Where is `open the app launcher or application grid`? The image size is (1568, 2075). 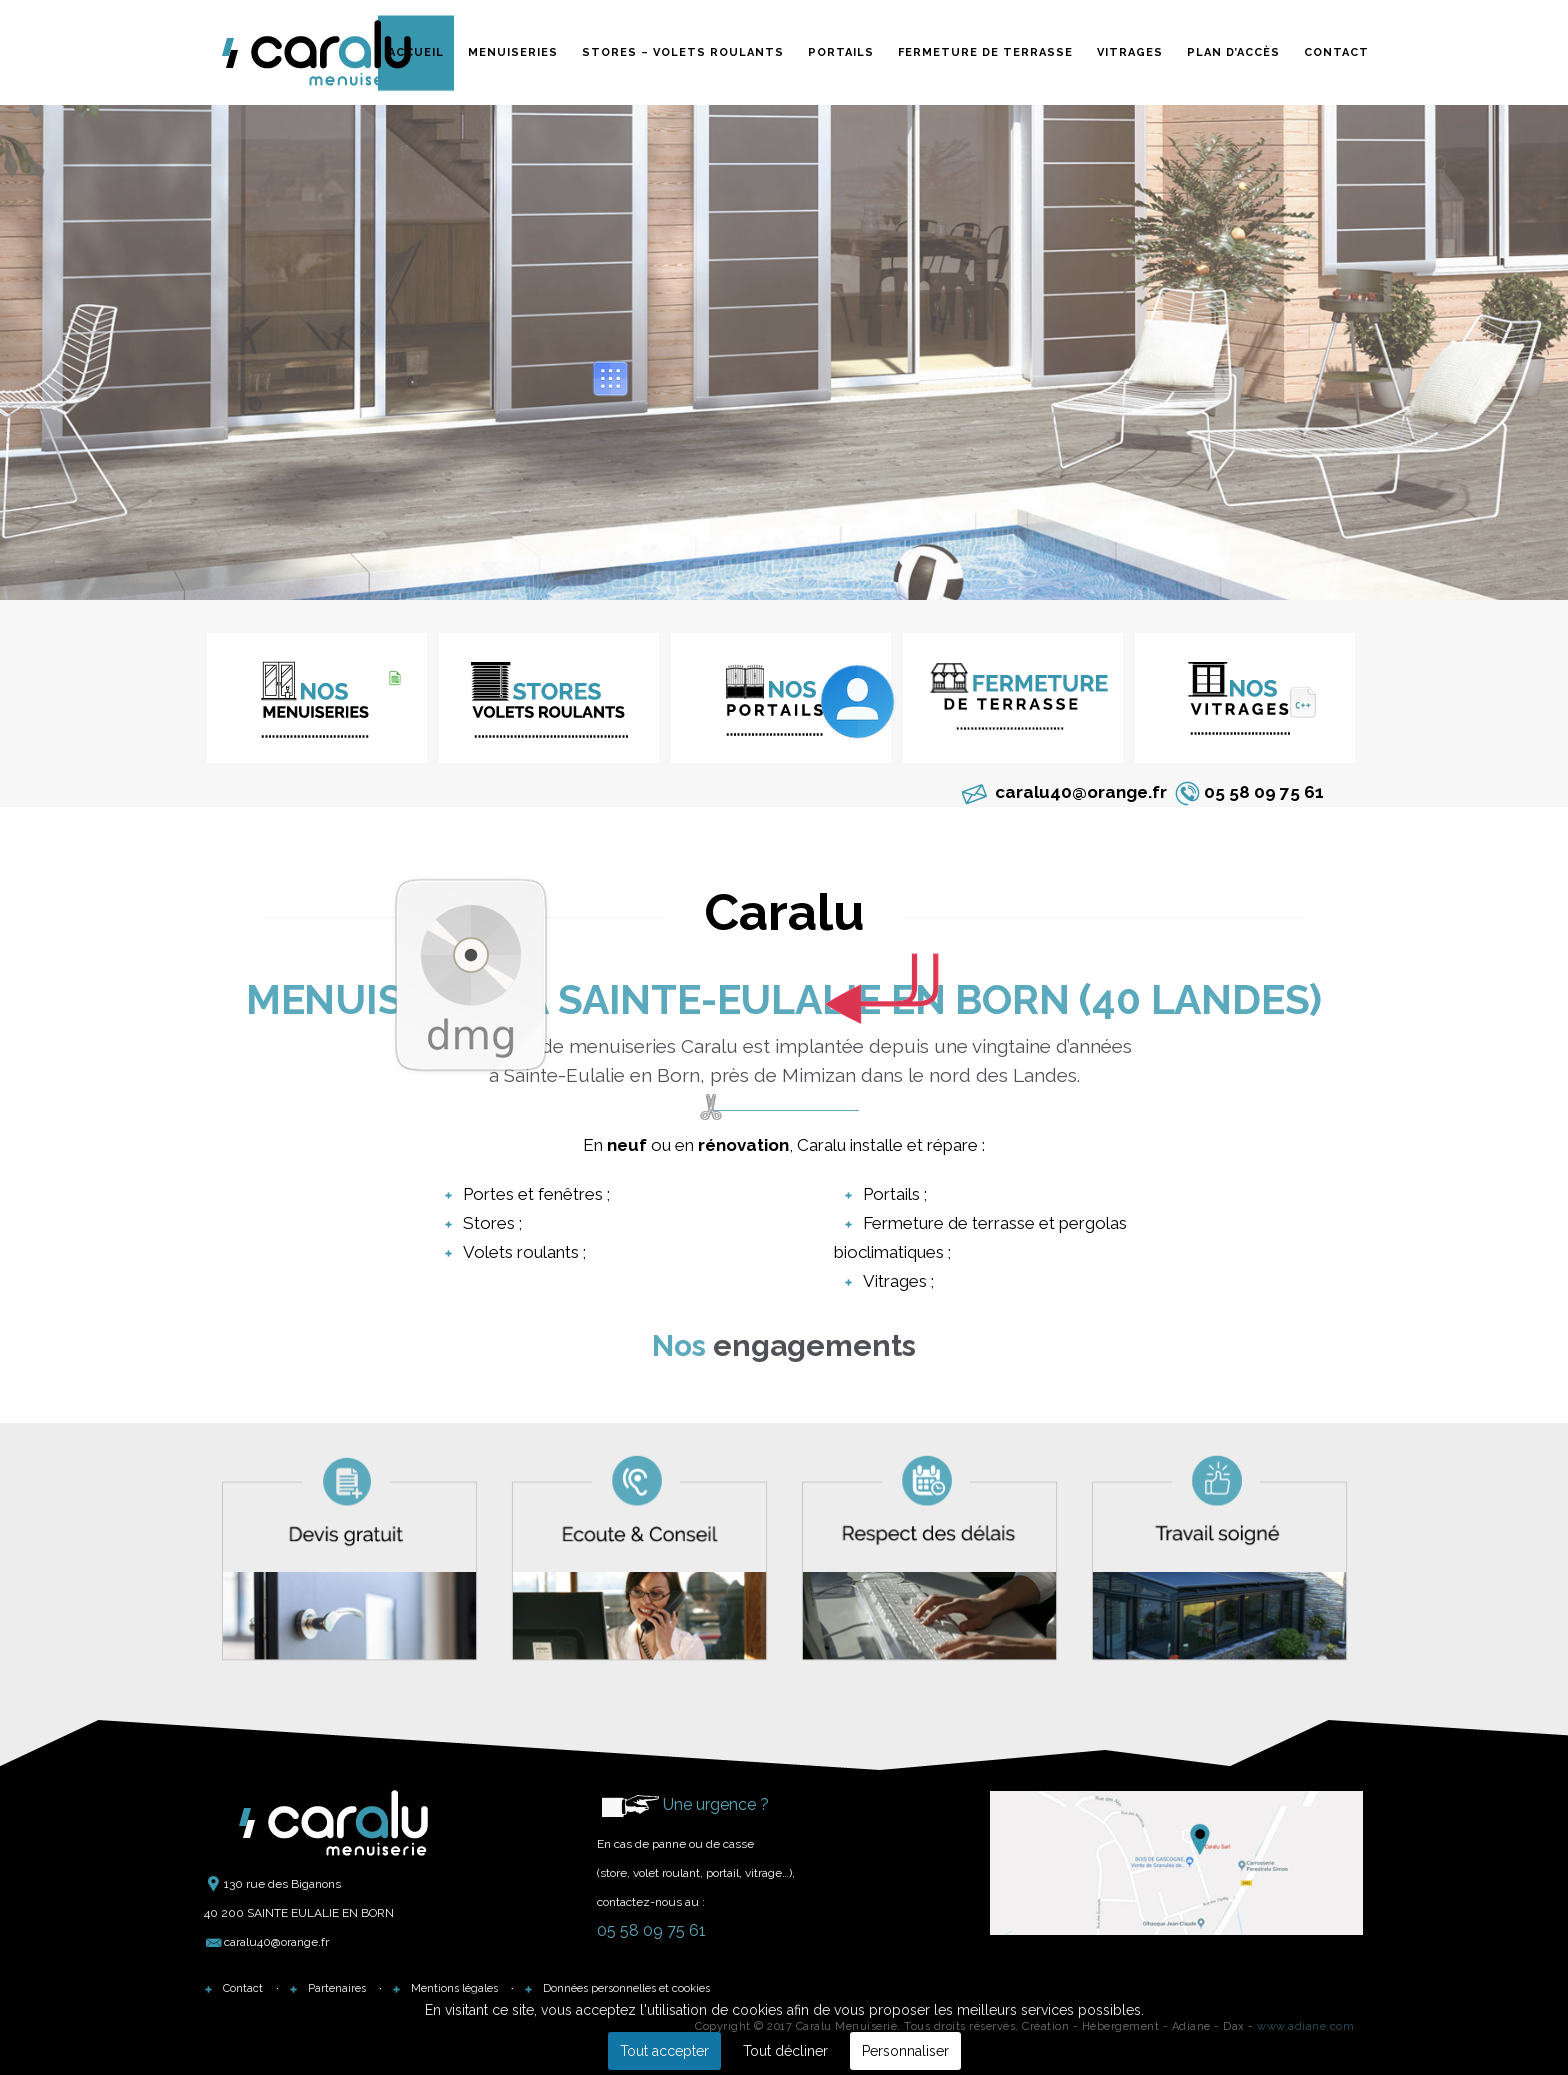 open the app launcher or application grid is located at coordinates (610, 378).